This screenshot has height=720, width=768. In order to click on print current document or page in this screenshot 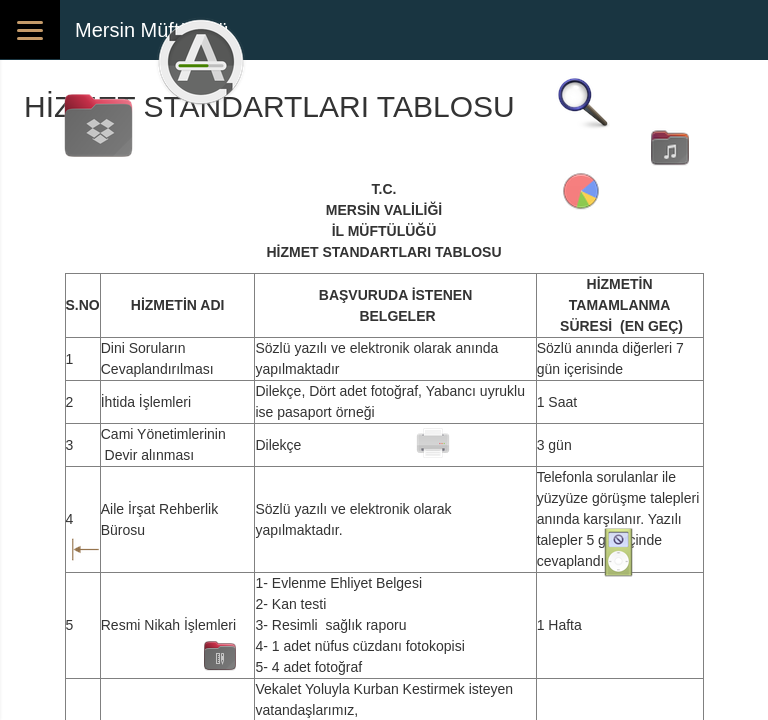, I will do `click(433, 443)`.